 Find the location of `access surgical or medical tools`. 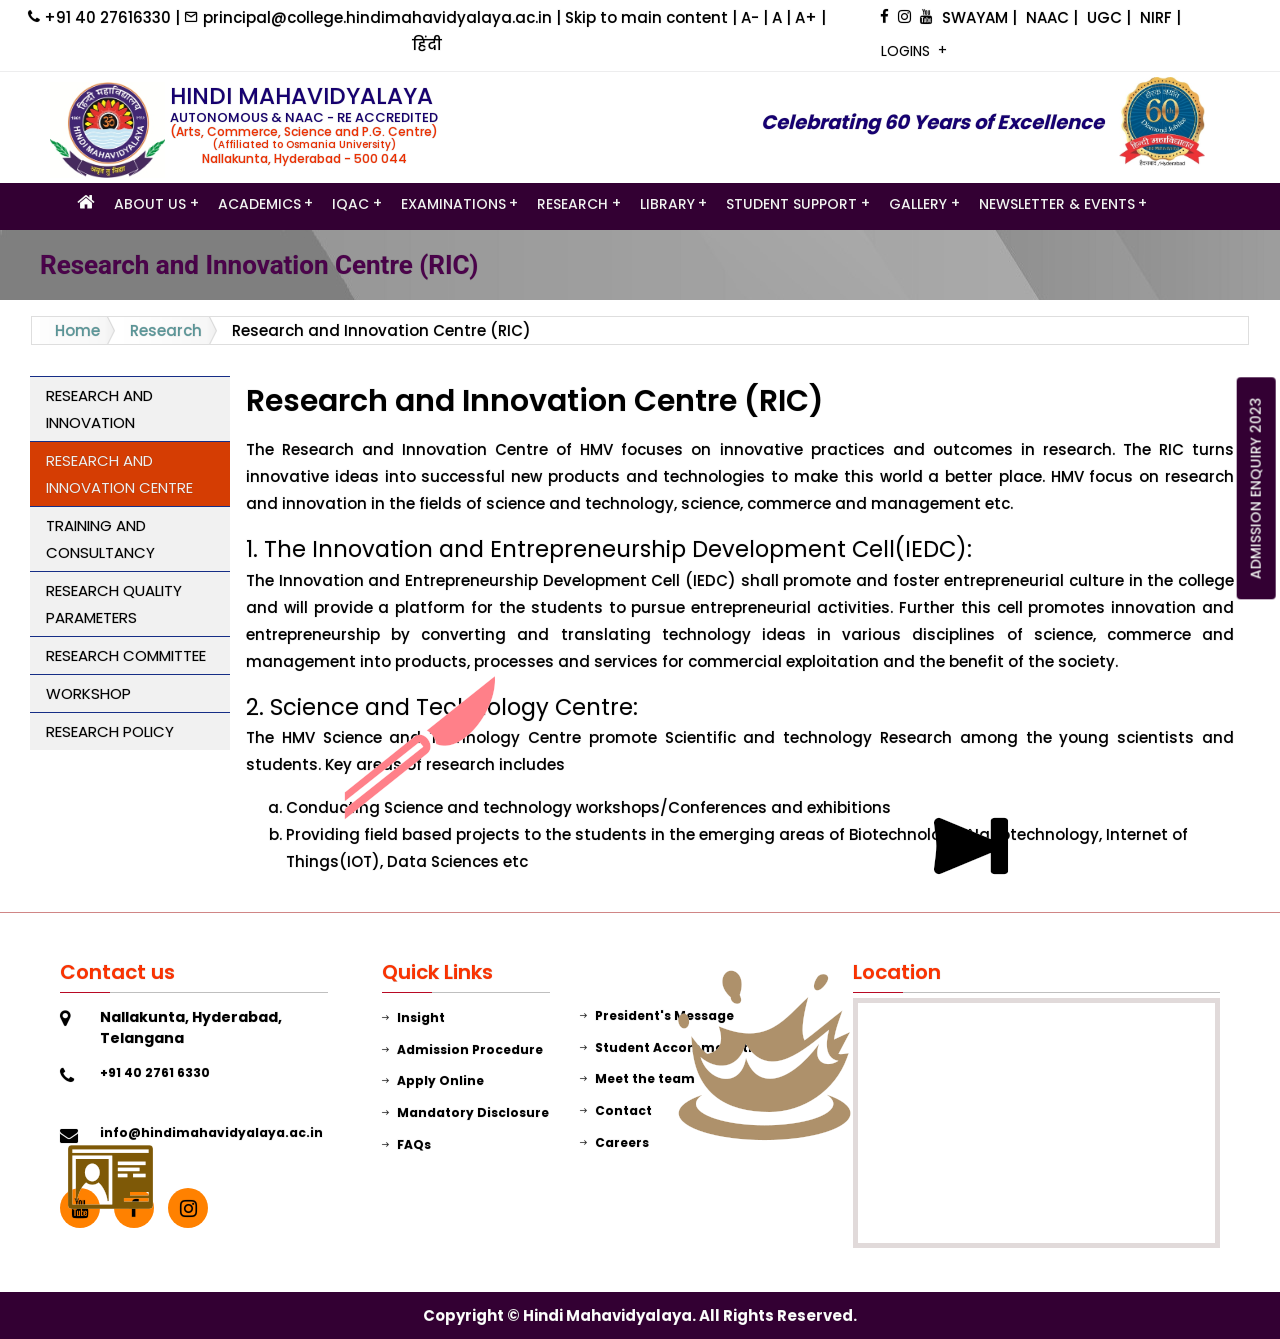

access surgical or medical tools is located at coordinates (421, 752).